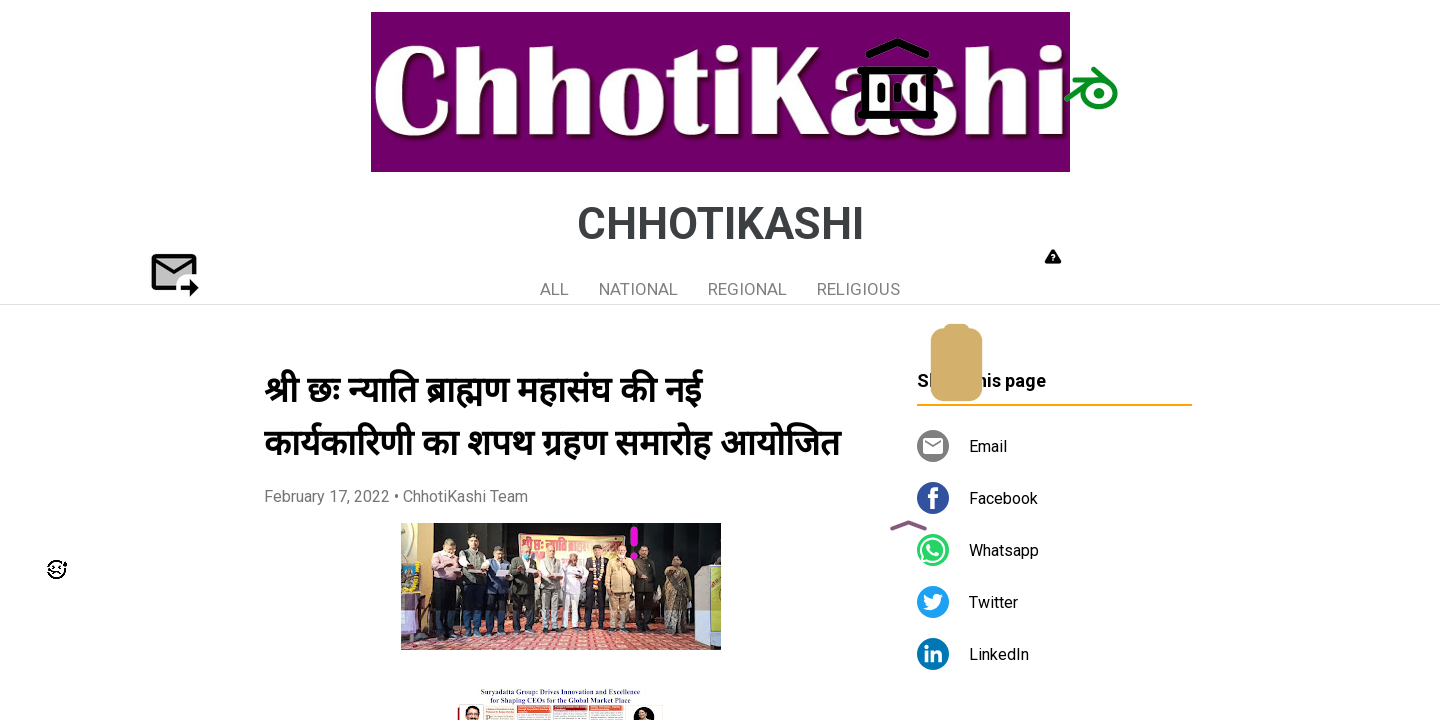  Describe the element at coordinates (634, 543) in the screenshot. I see `indicates a warning or alert requiring attention` at that location.